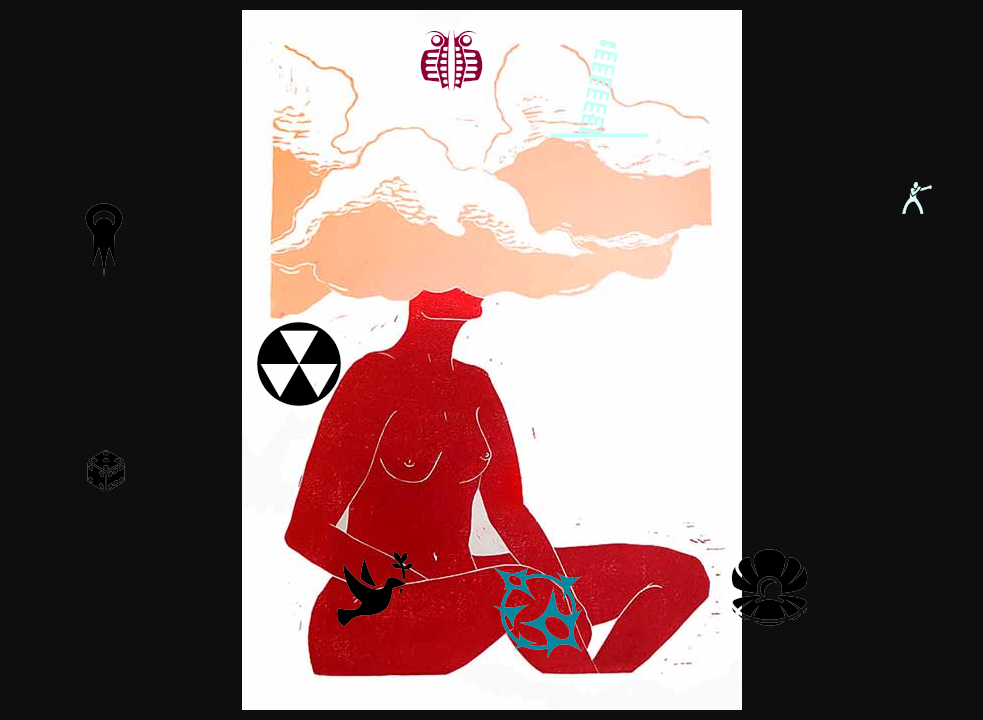  Describe the element at coordinates (918, 197) in the screenshot. I see `perform a punch attack in a fighting game` at that location.